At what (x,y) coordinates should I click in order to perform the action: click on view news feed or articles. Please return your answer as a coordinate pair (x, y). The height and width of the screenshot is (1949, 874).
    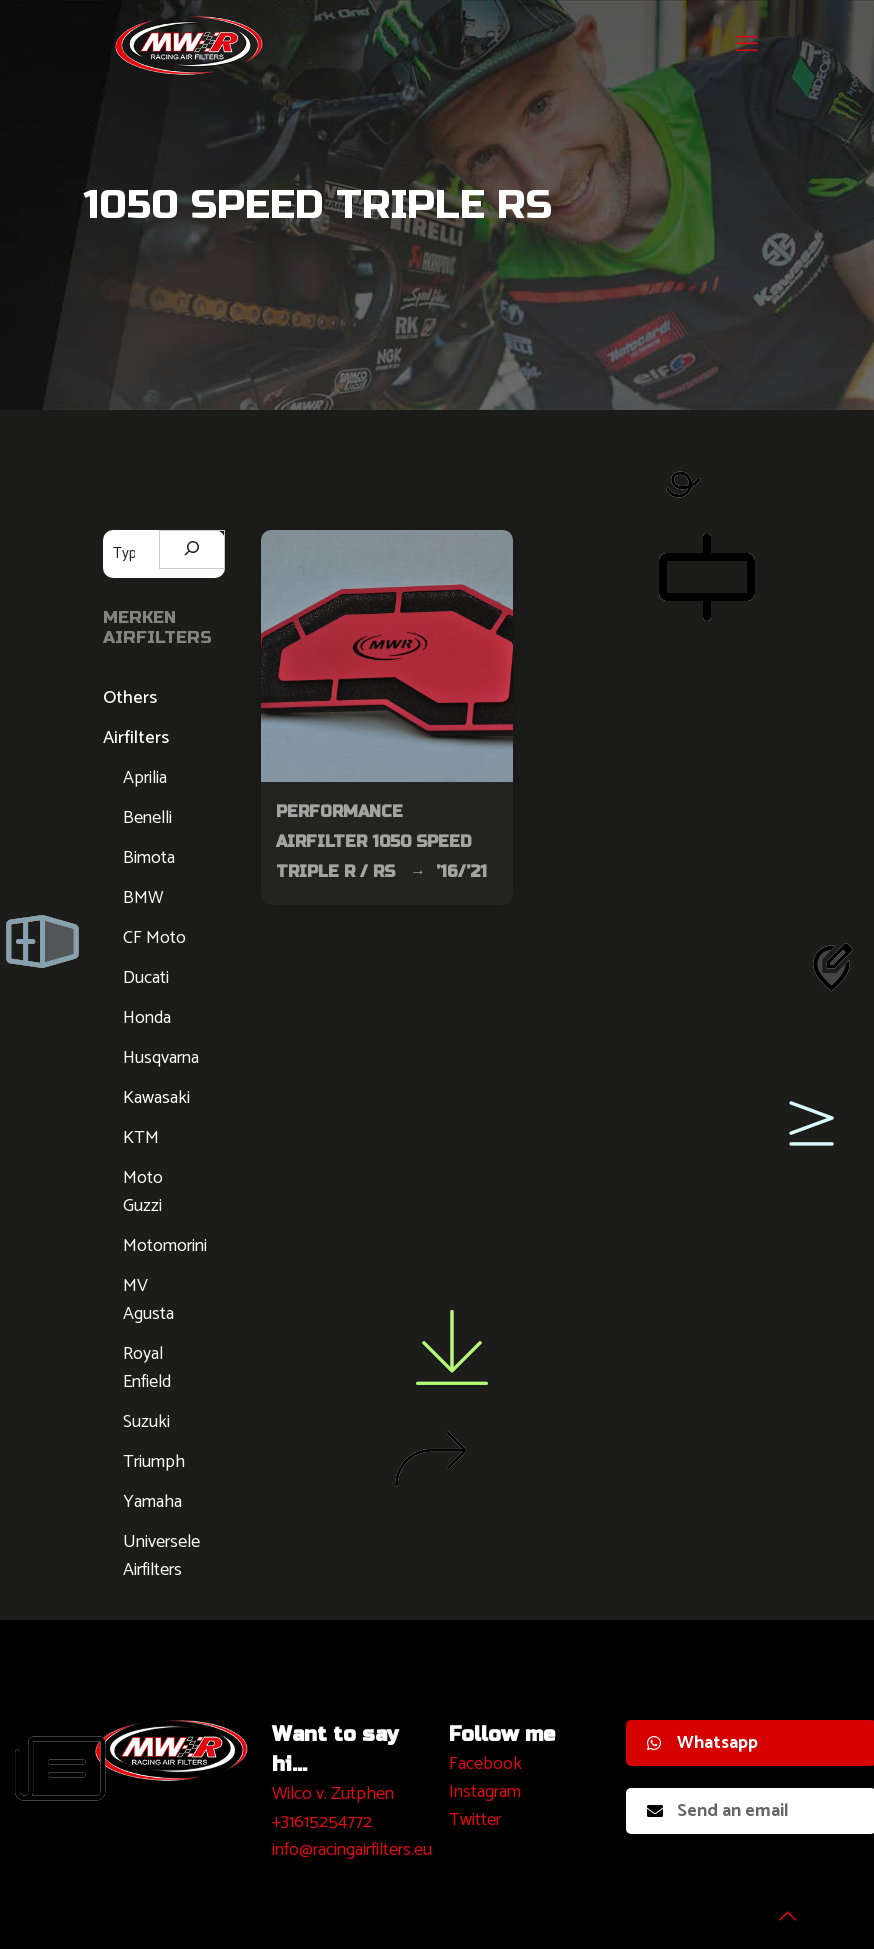
    Looking at the image, I should click on (63, 1768).